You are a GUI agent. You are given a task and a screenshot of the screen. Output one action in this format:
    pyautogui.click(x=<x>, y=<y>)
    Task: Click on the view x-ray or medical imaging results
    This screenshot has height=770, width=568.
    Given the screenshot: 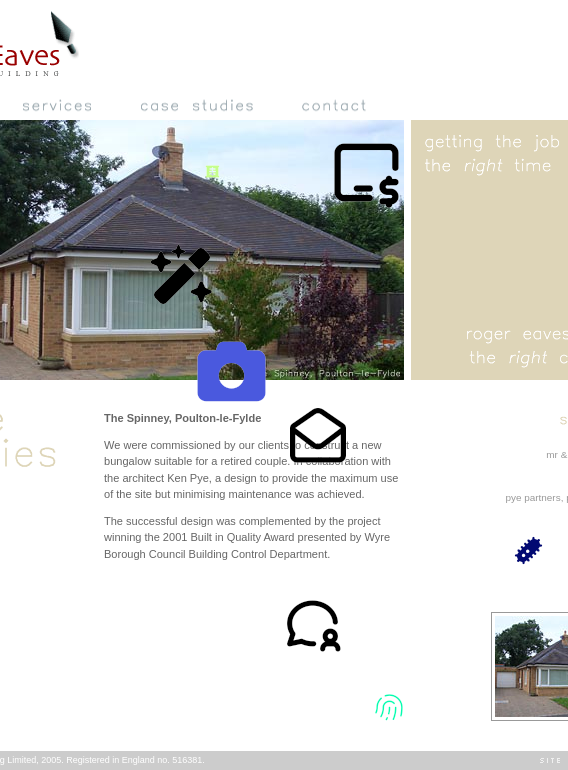 What is the action you would take?
    pyautogui.click(x=212, y=171)
    